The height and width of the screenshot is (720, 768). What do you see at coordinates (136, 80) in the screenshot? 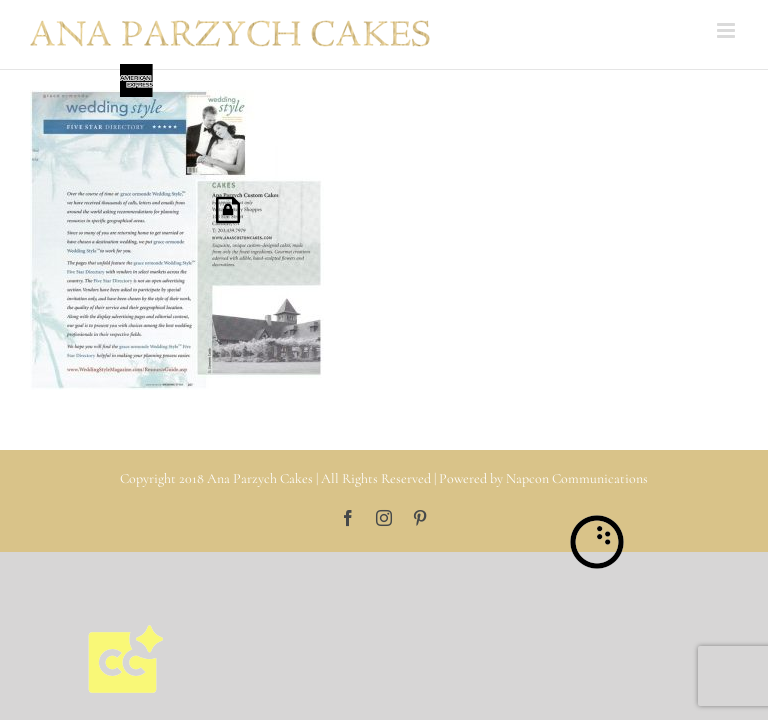
I see `pay with American Express` at bounding box center [136, 80].